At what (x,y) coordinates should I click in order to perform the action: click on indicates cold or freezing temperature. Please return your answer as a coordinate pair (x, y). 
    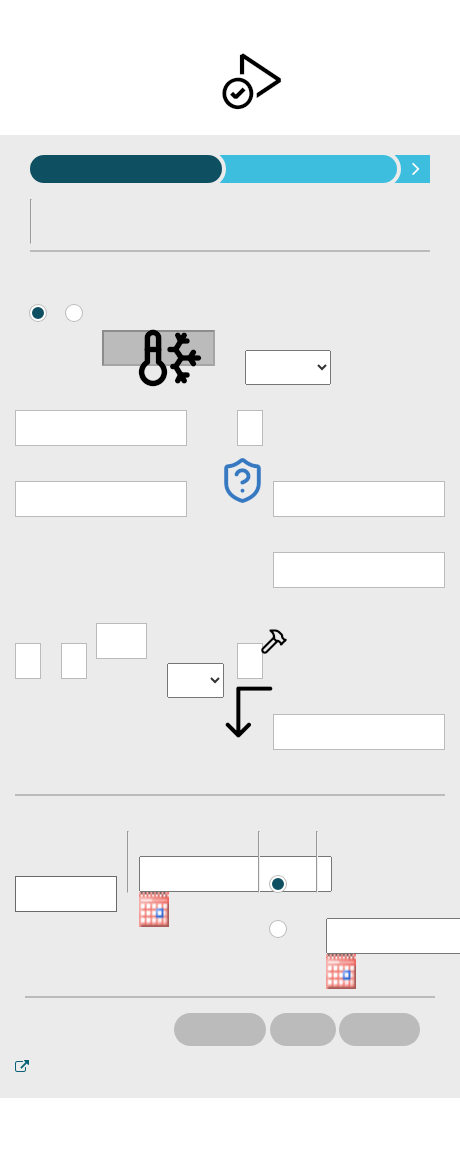
    Looking at the image, I should click on (170, 358).